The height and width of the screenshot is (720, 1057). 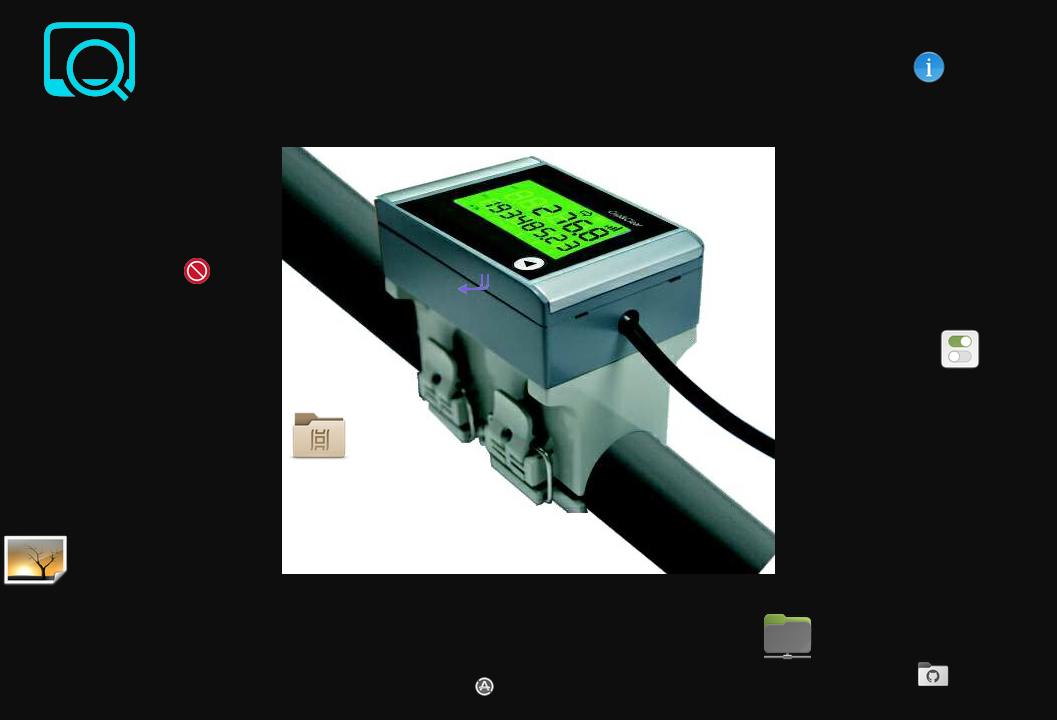 I want to click on open system settings or preferences, so click(x=960, y=349).